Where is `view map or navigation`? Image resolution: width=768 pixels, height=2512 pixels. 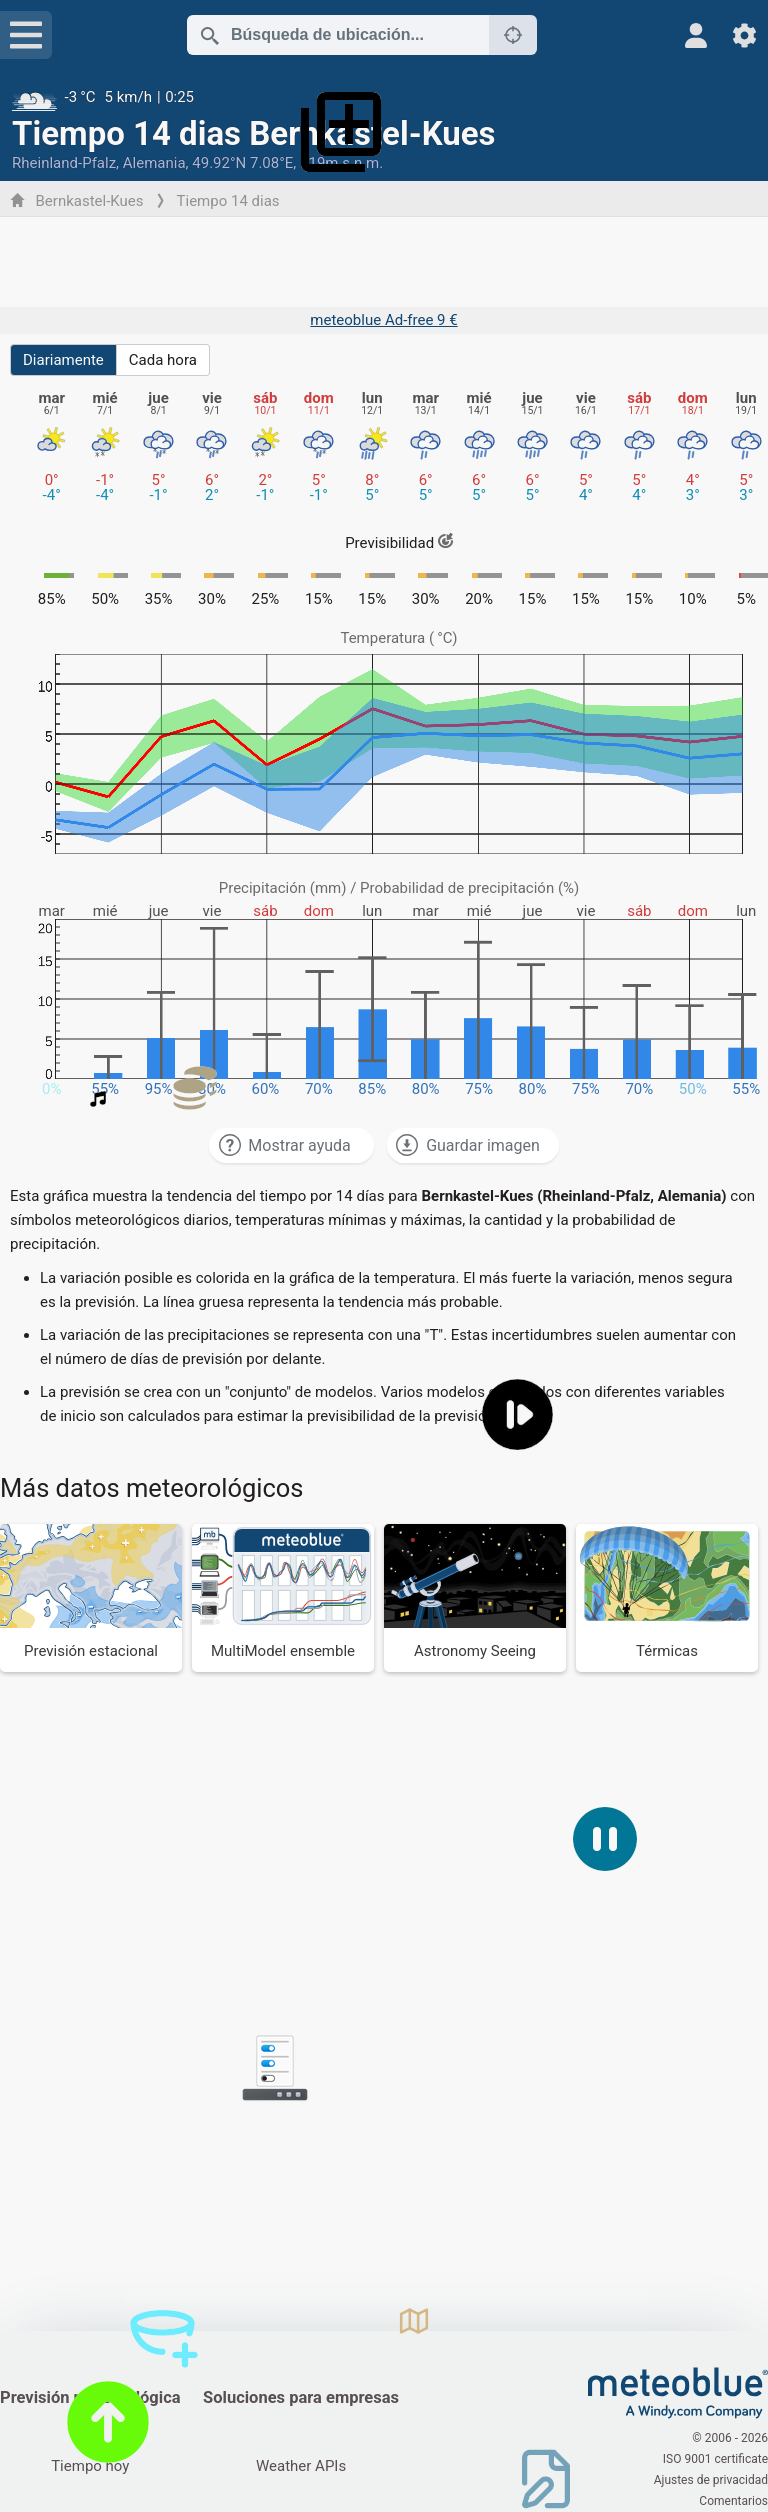 view map or navigation is located at coordinates (414, 2321).